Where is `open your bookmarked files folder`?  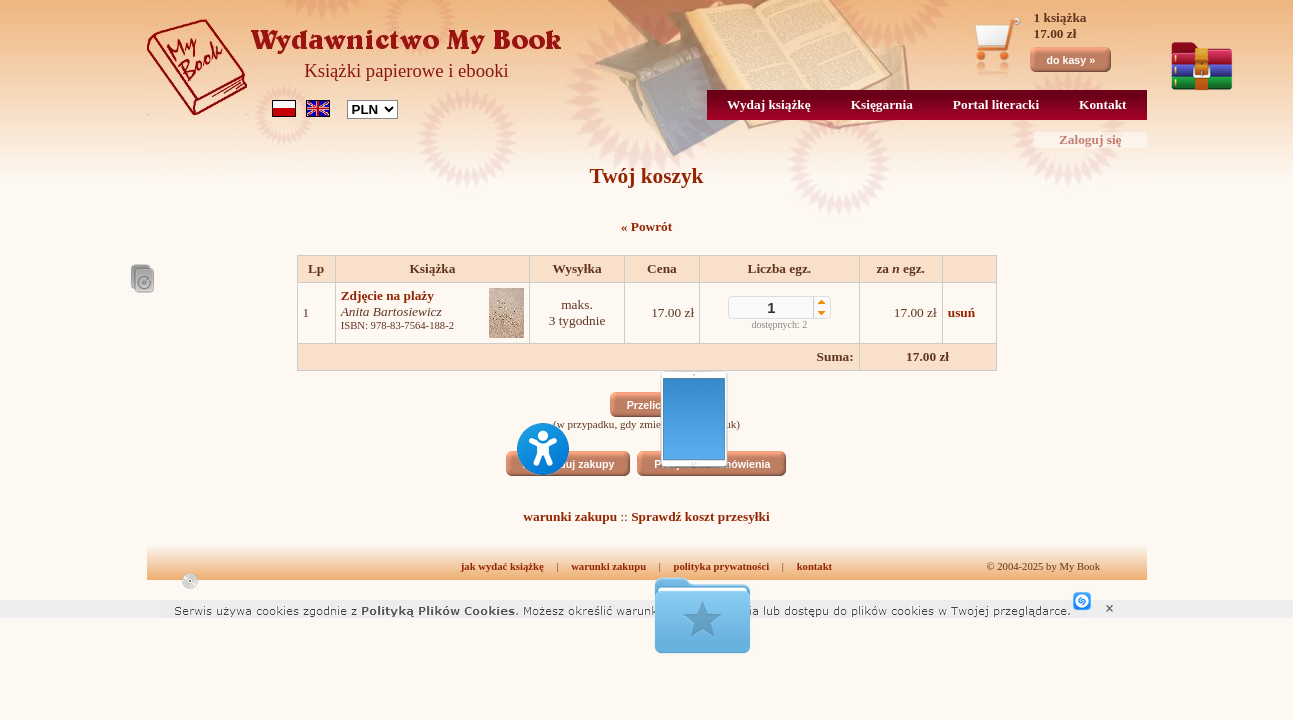 open your bookmarked files folder is located at coordinates (702, 615).